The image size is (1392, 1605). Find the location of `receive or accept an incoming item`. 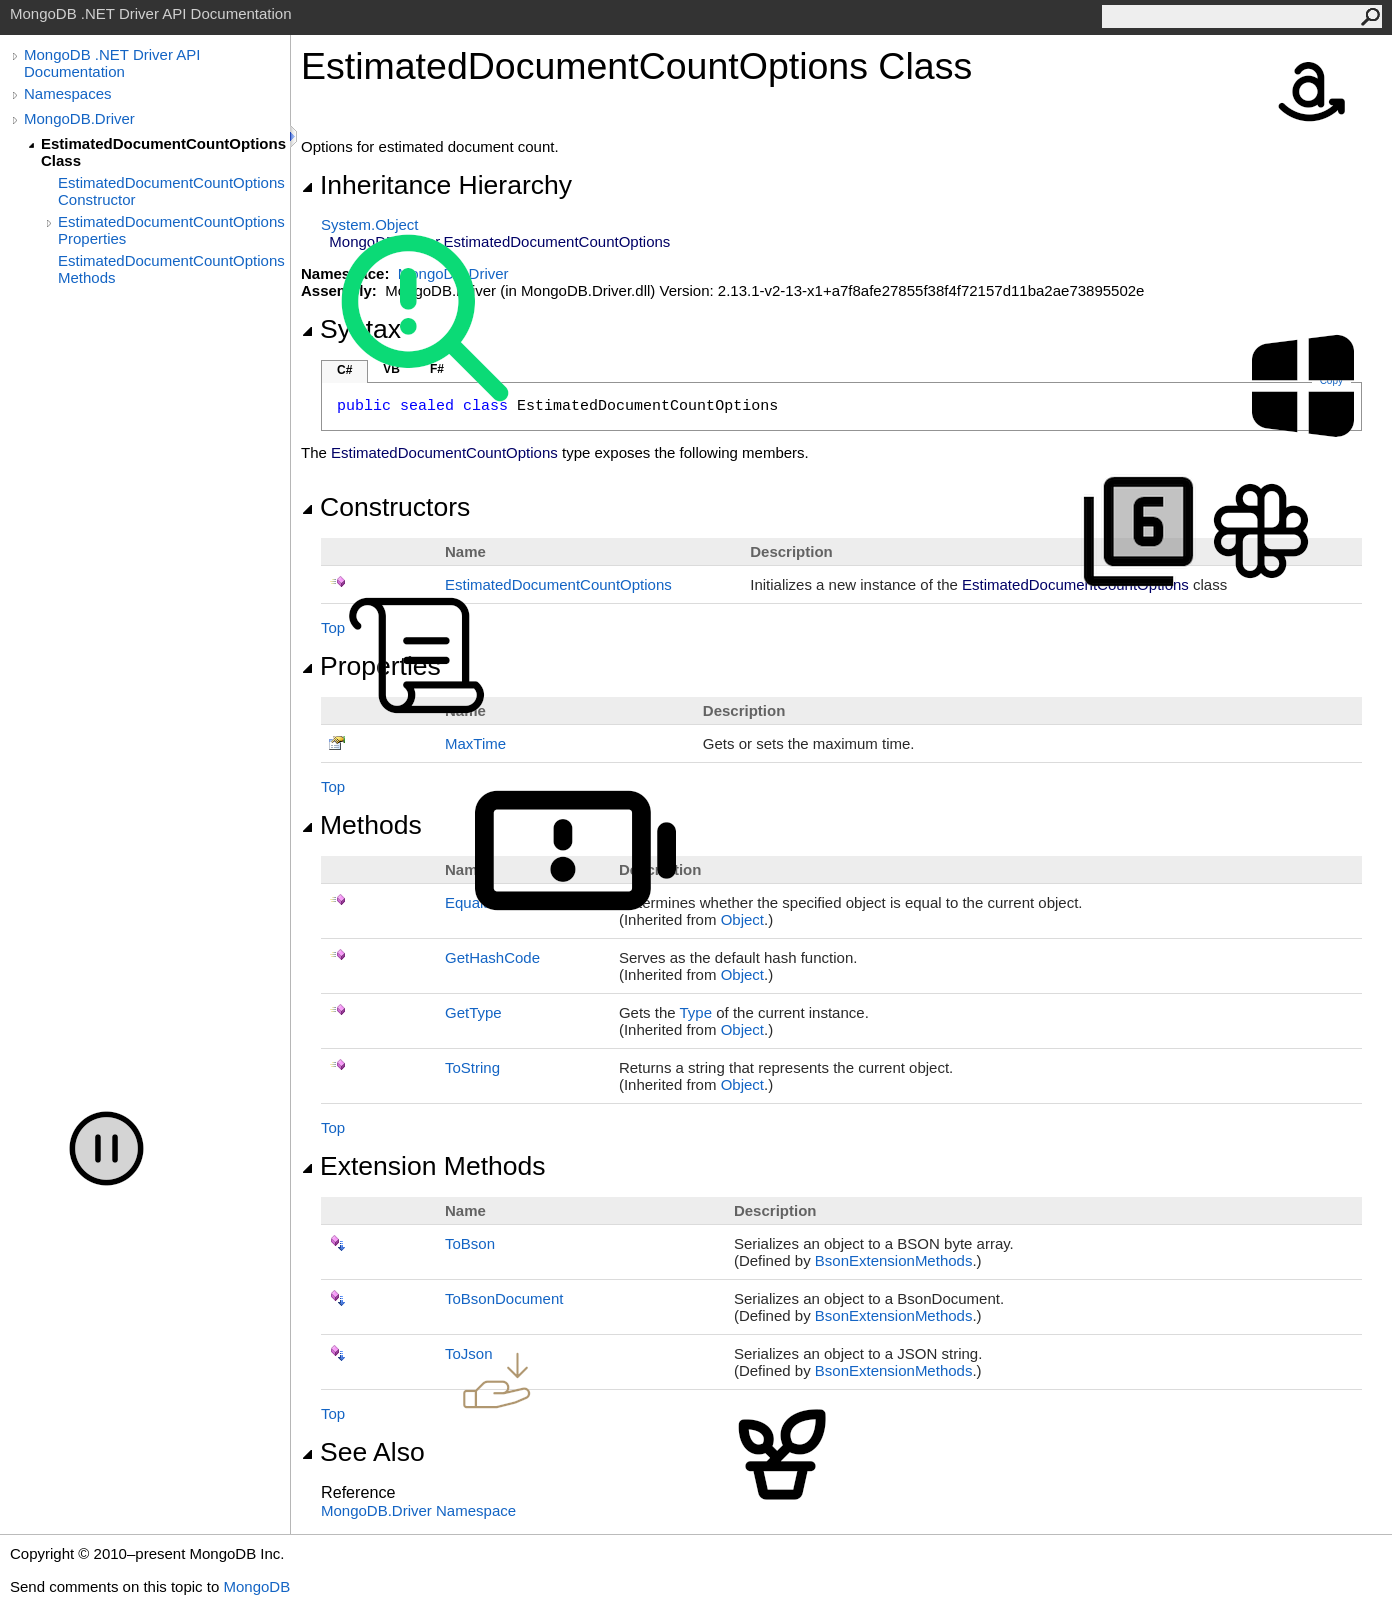

receive or accept an incoming item is located at coordinates (499, 1384).